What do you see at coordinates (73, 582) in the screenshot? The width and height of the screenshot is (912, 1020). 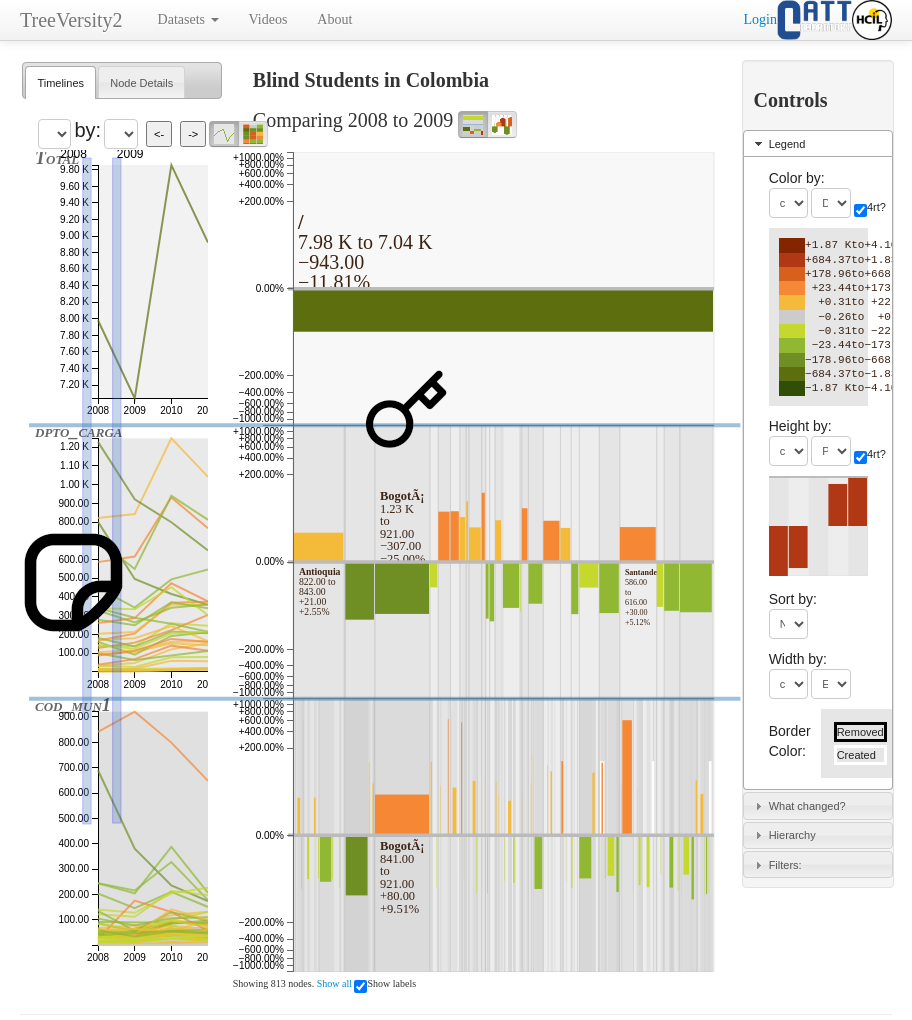 I see `add a sticker to your message` at bounding box center [73, 582].